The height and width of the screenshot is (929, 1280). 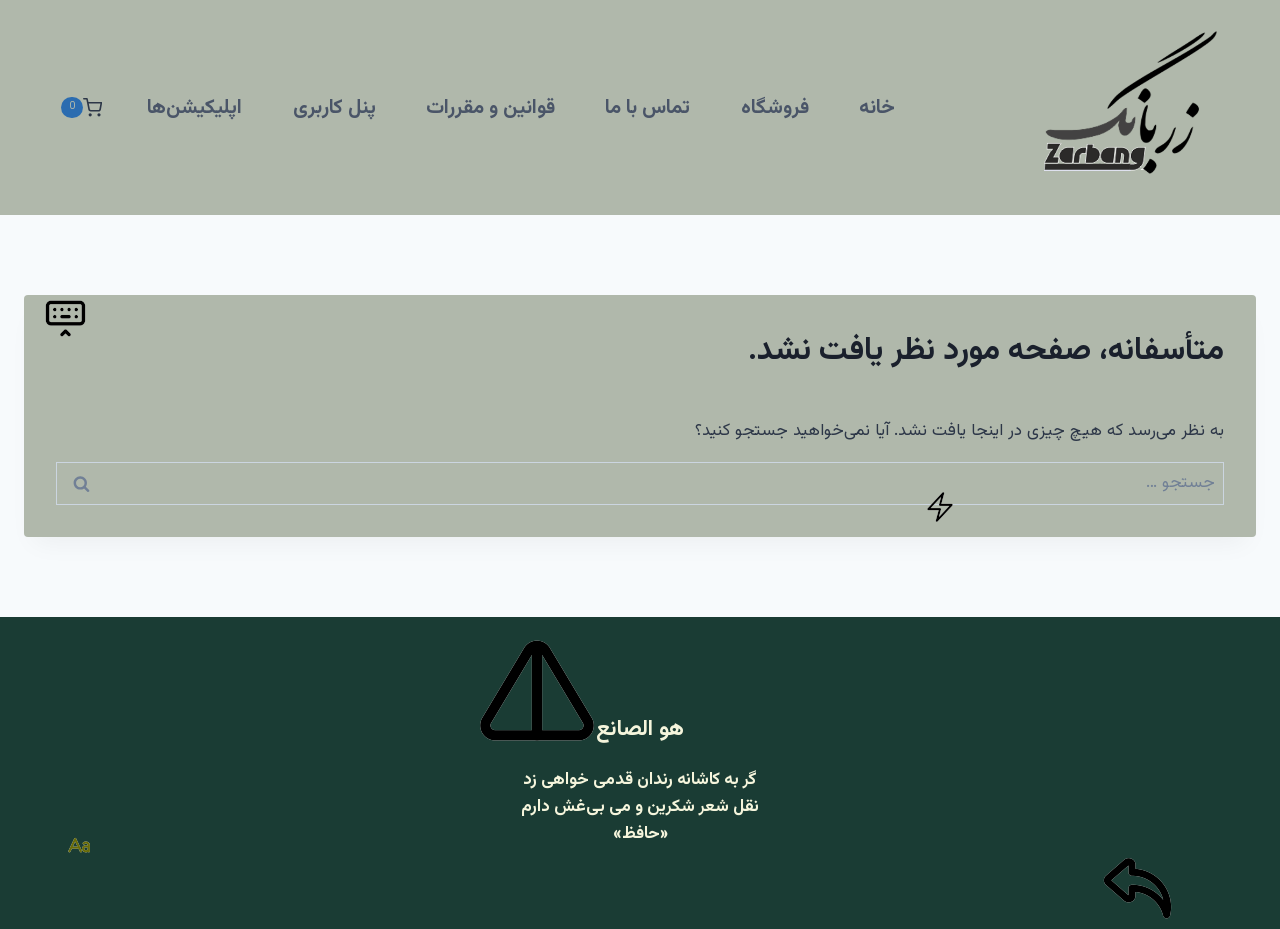 I want to click on change font or text settings, so click(x=79, y=845).